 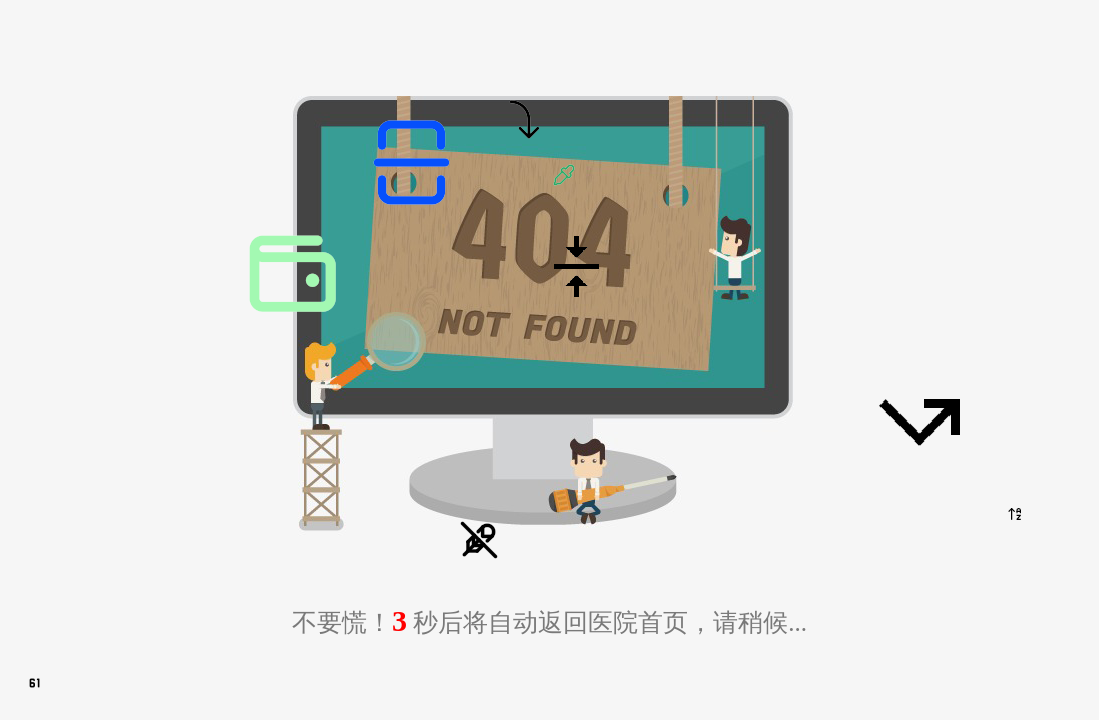 I want to click on displays the number 61 as a badge or counter, so click(x=35, y=683).